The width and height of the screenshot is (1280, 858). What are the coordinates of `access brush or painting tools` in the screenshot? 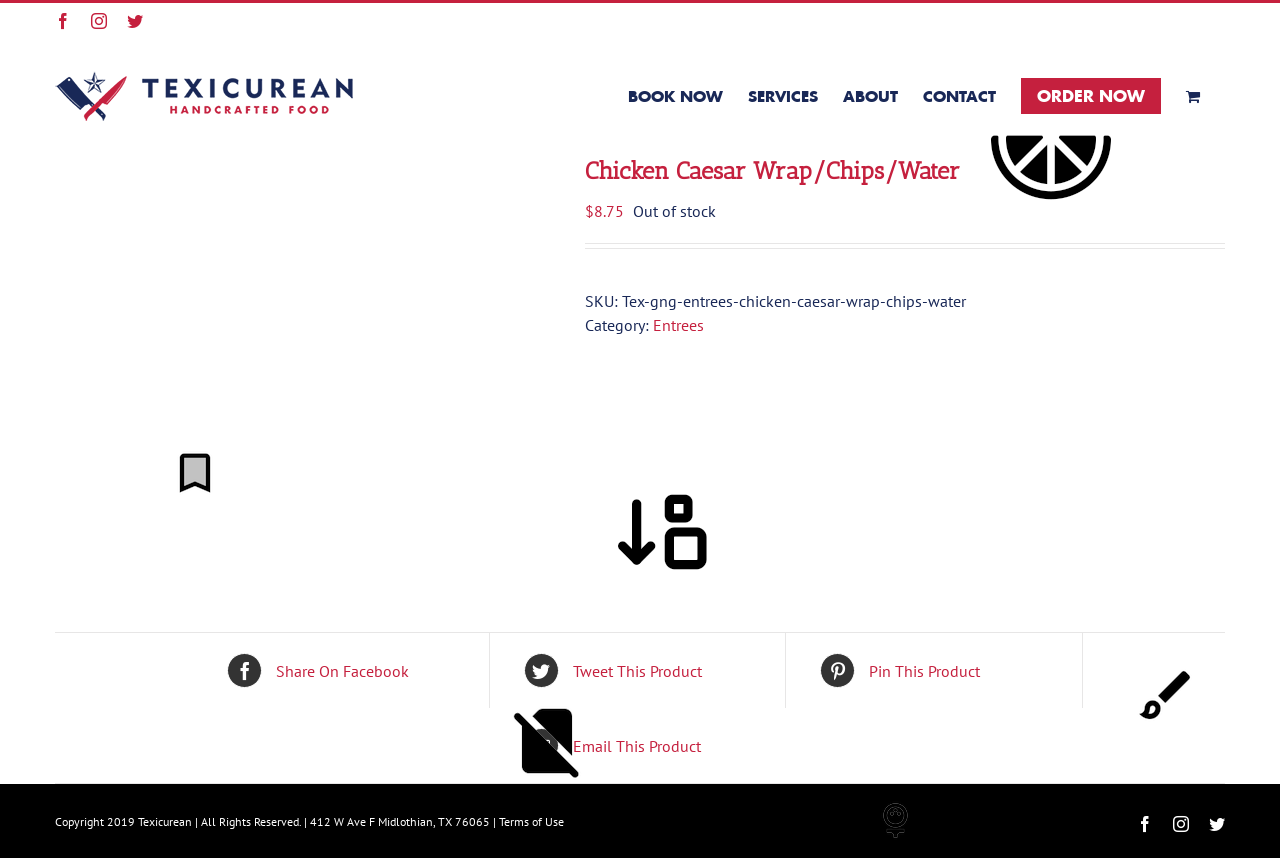 It's located at (1166, 695).